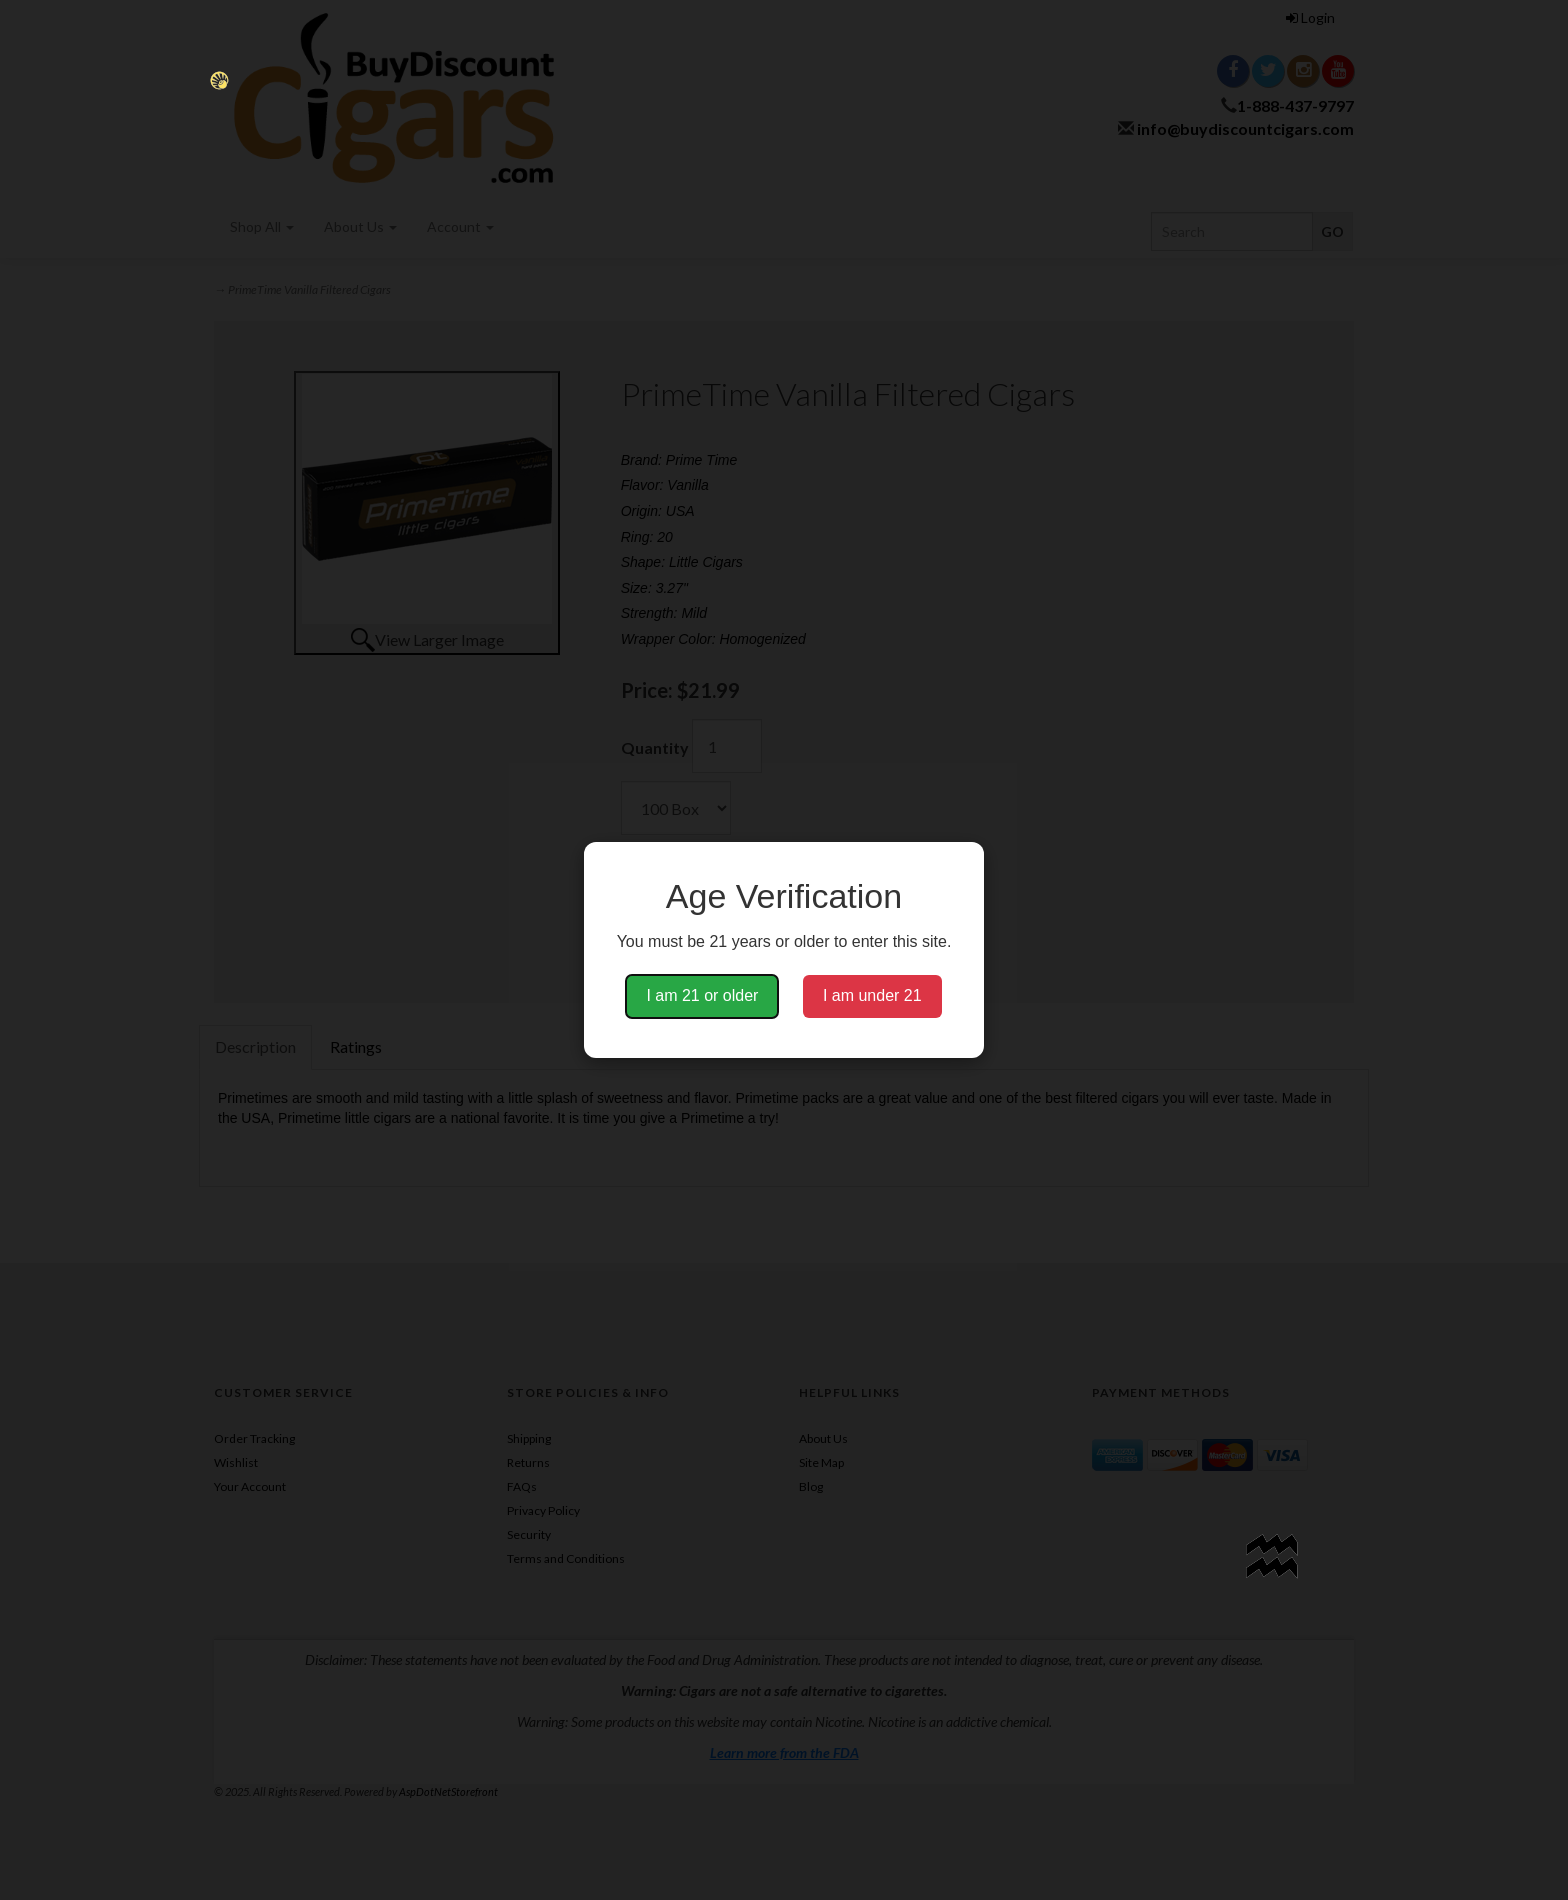 This screenshot has height=1900, width=1568. Describe the element at coordinates (219, 80) in the screenshot. I see `view surveillance or monitoring status` at that location.